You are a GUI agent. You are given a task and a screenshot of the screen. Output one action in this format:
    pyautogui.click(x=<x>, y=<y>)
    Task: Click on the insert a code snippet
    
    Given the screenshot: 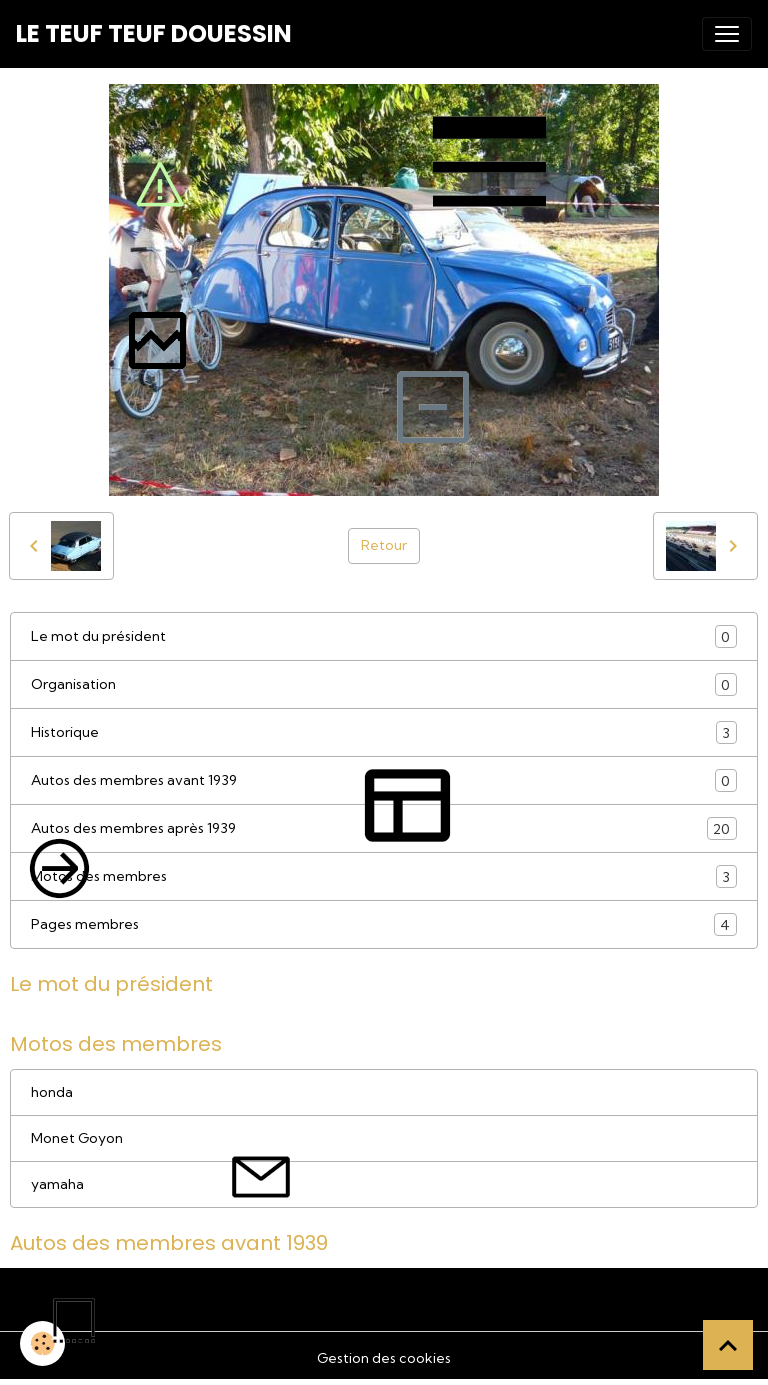 What is the action you would take?
    pyautogui.click(x=72, y=1320)
    